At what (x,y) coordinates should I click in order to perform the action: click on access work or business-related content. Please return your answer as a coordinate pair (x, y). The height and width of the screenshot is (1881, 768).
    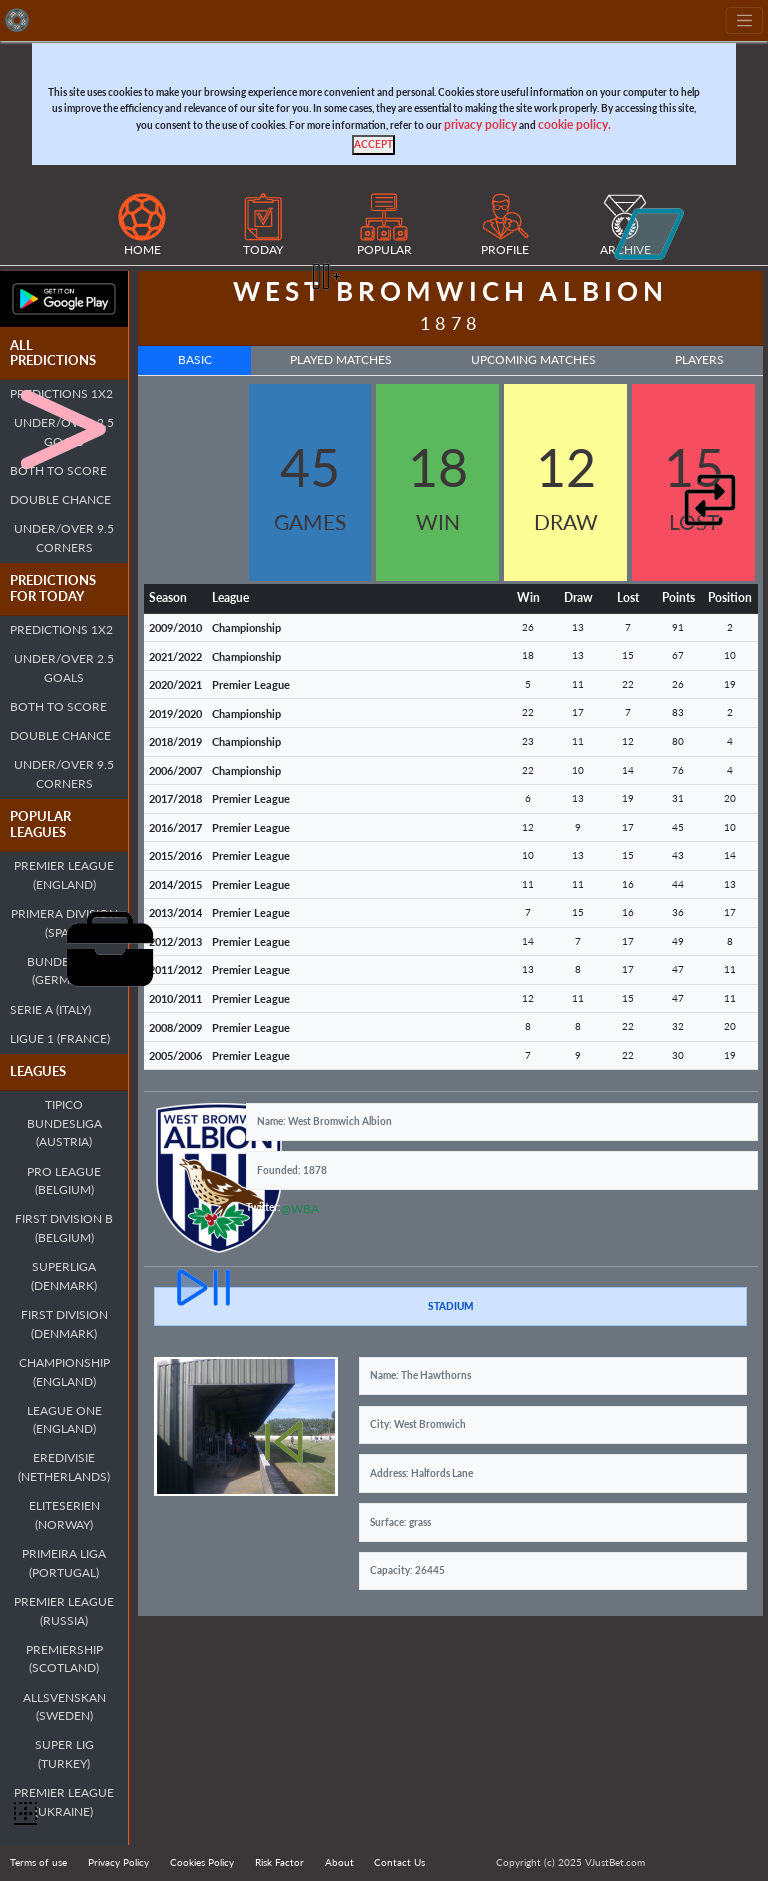
    Looking at the image, I should click on (110, 949).